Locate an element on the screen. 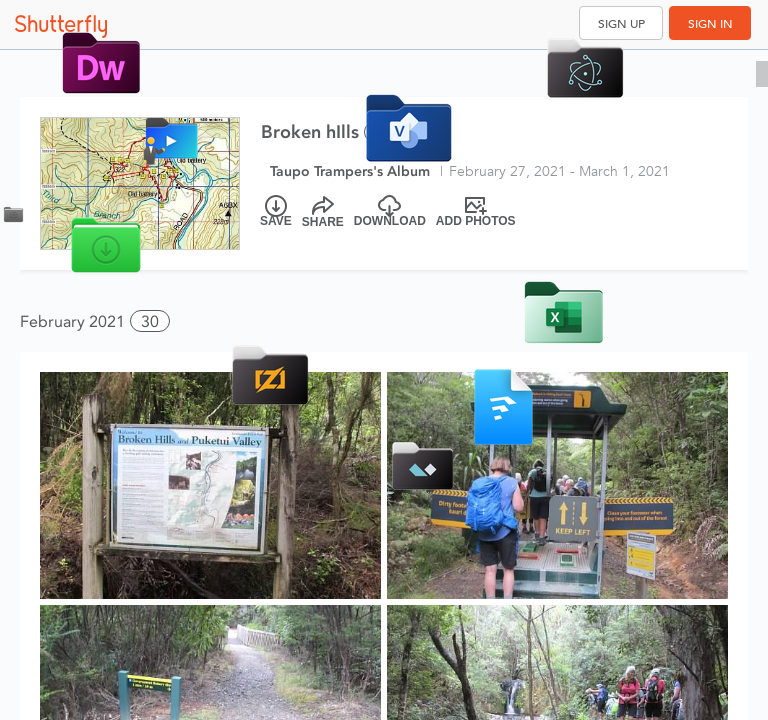 The width and height of the screenshot is (768, 720). open folder containing zig programming language files is located at coordinates (270, 377).